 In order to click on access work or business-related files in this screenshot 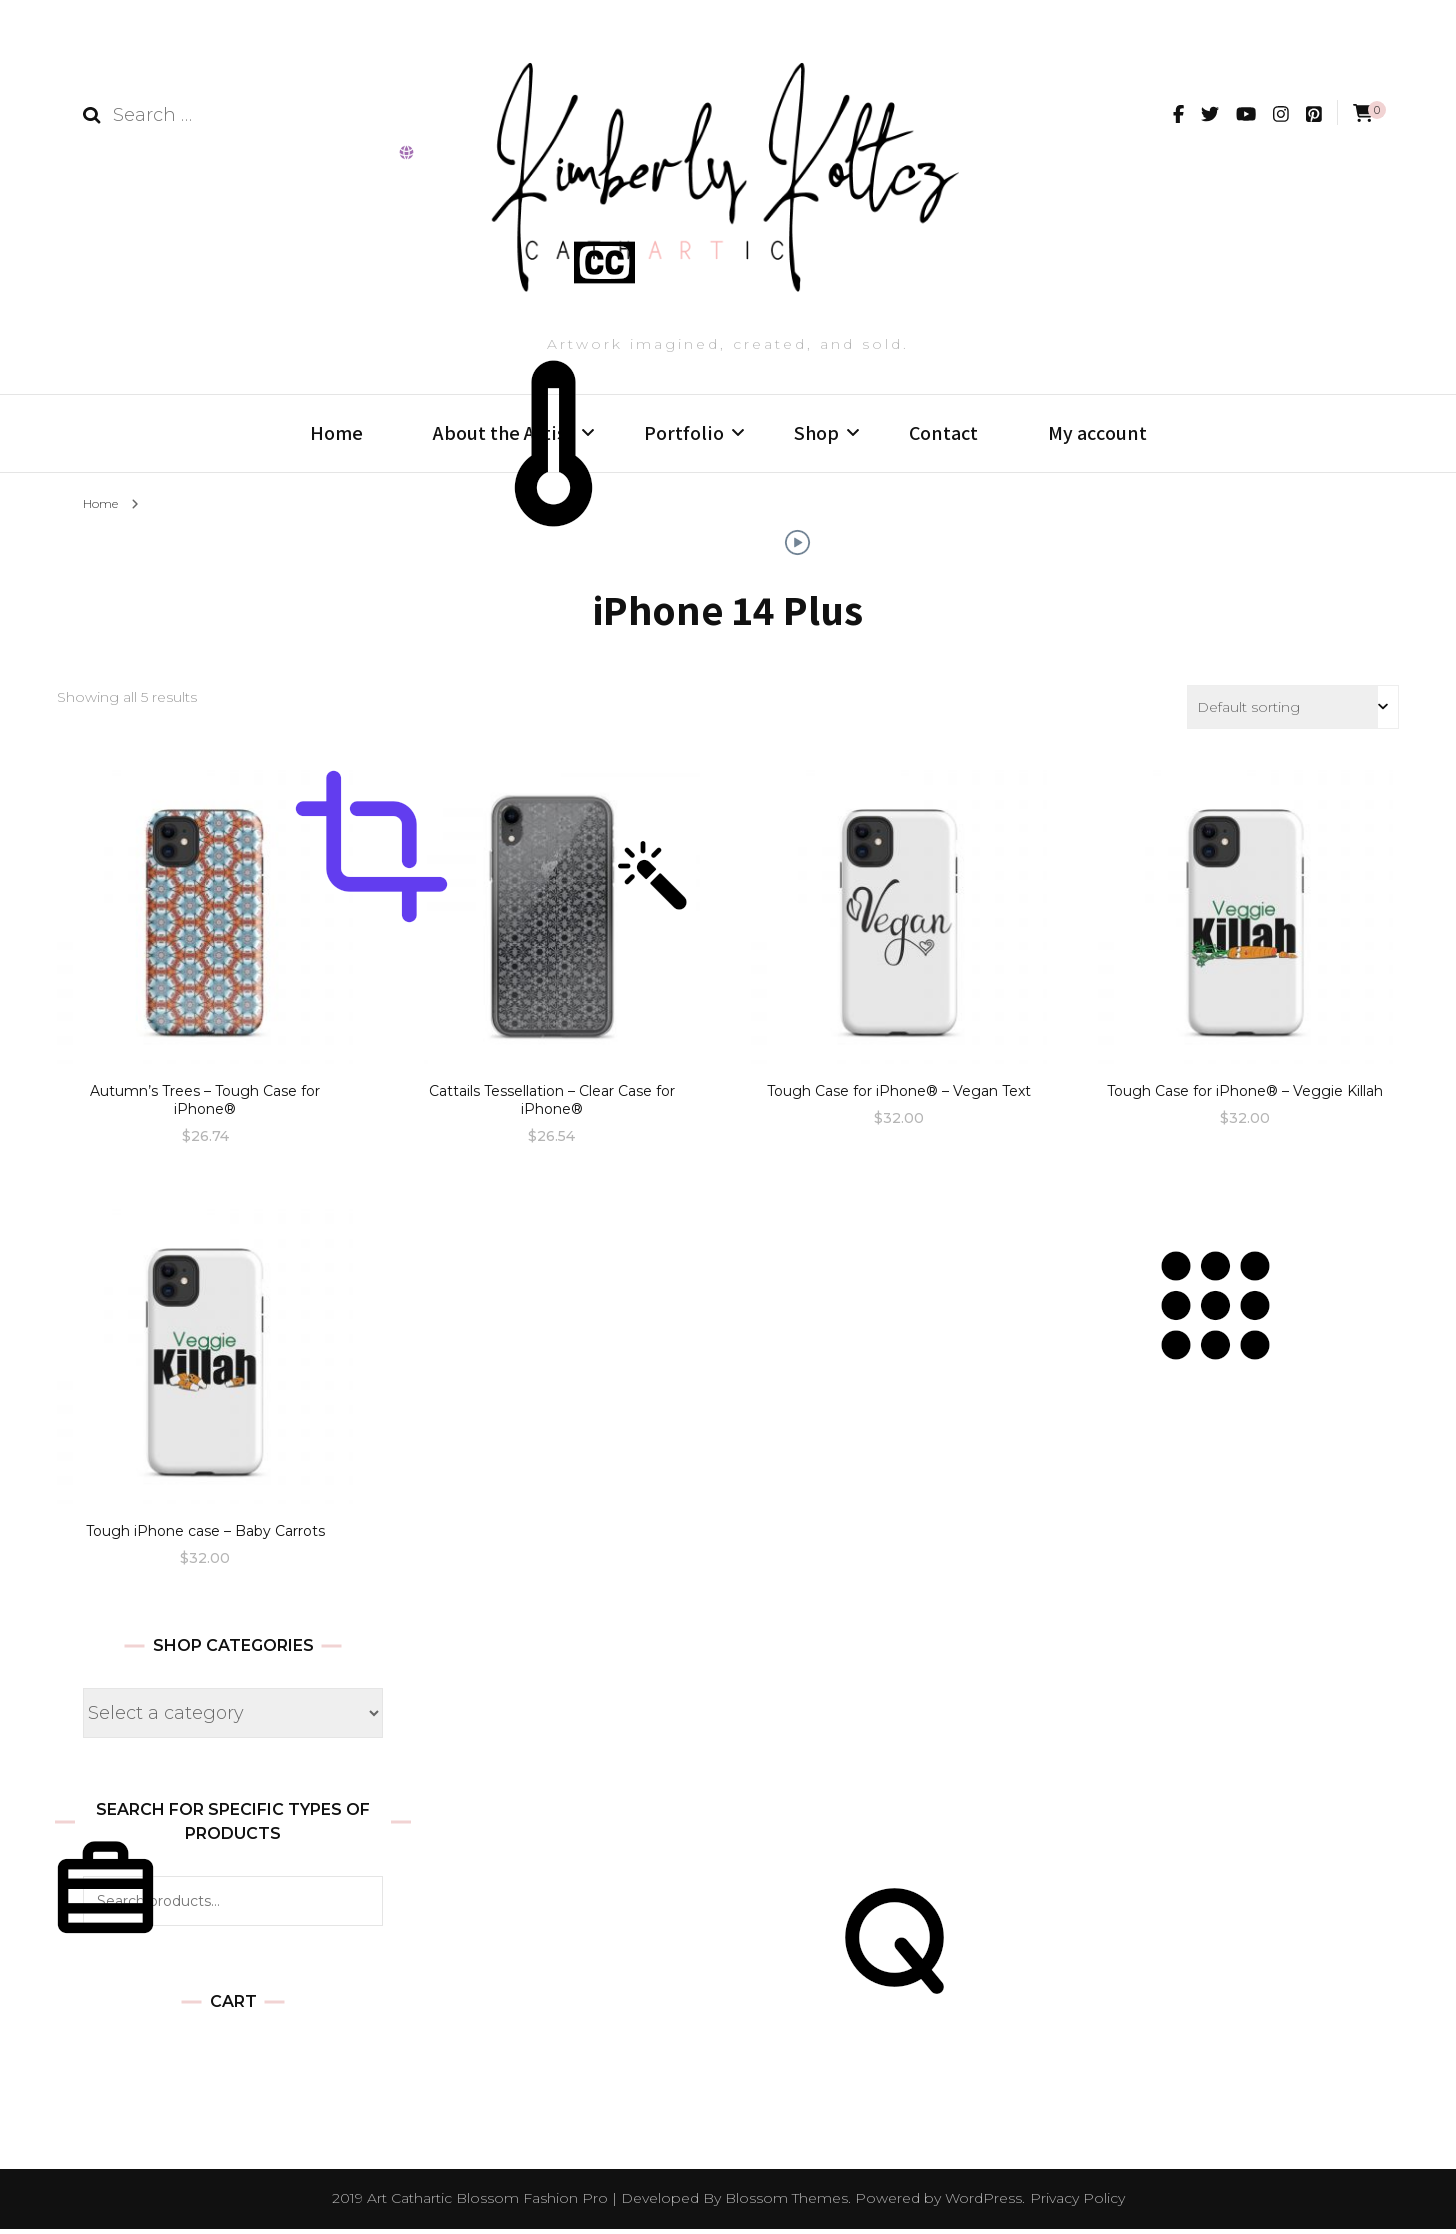, I will do `click(105, 1892)`.